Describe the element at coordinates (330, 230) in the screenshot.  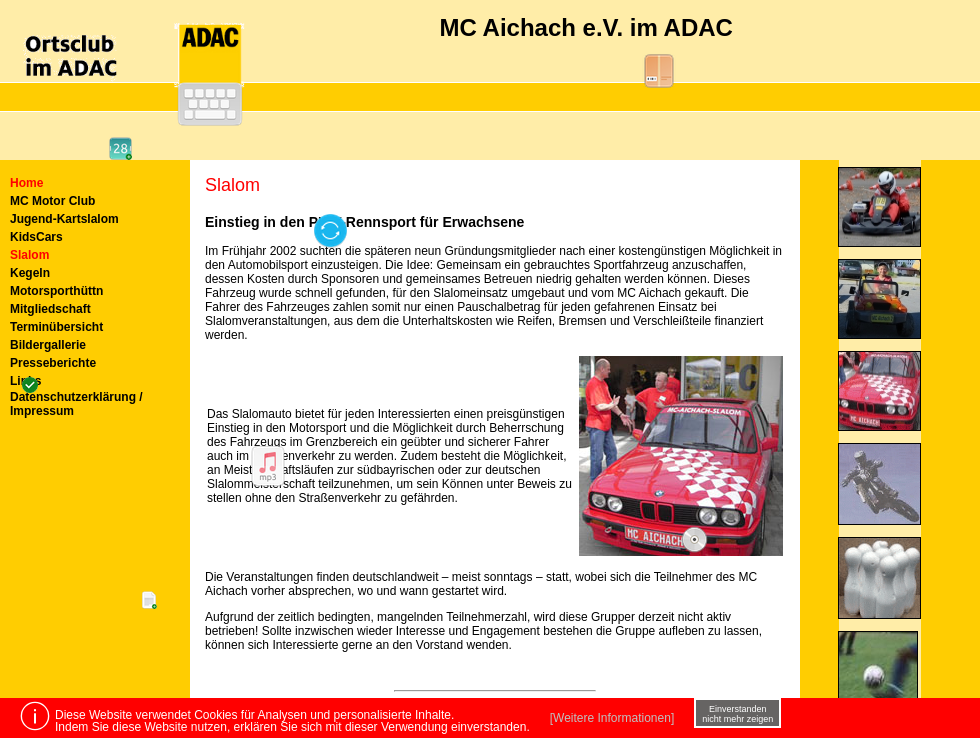
I see `dropbox is currently syncing files` at that location.